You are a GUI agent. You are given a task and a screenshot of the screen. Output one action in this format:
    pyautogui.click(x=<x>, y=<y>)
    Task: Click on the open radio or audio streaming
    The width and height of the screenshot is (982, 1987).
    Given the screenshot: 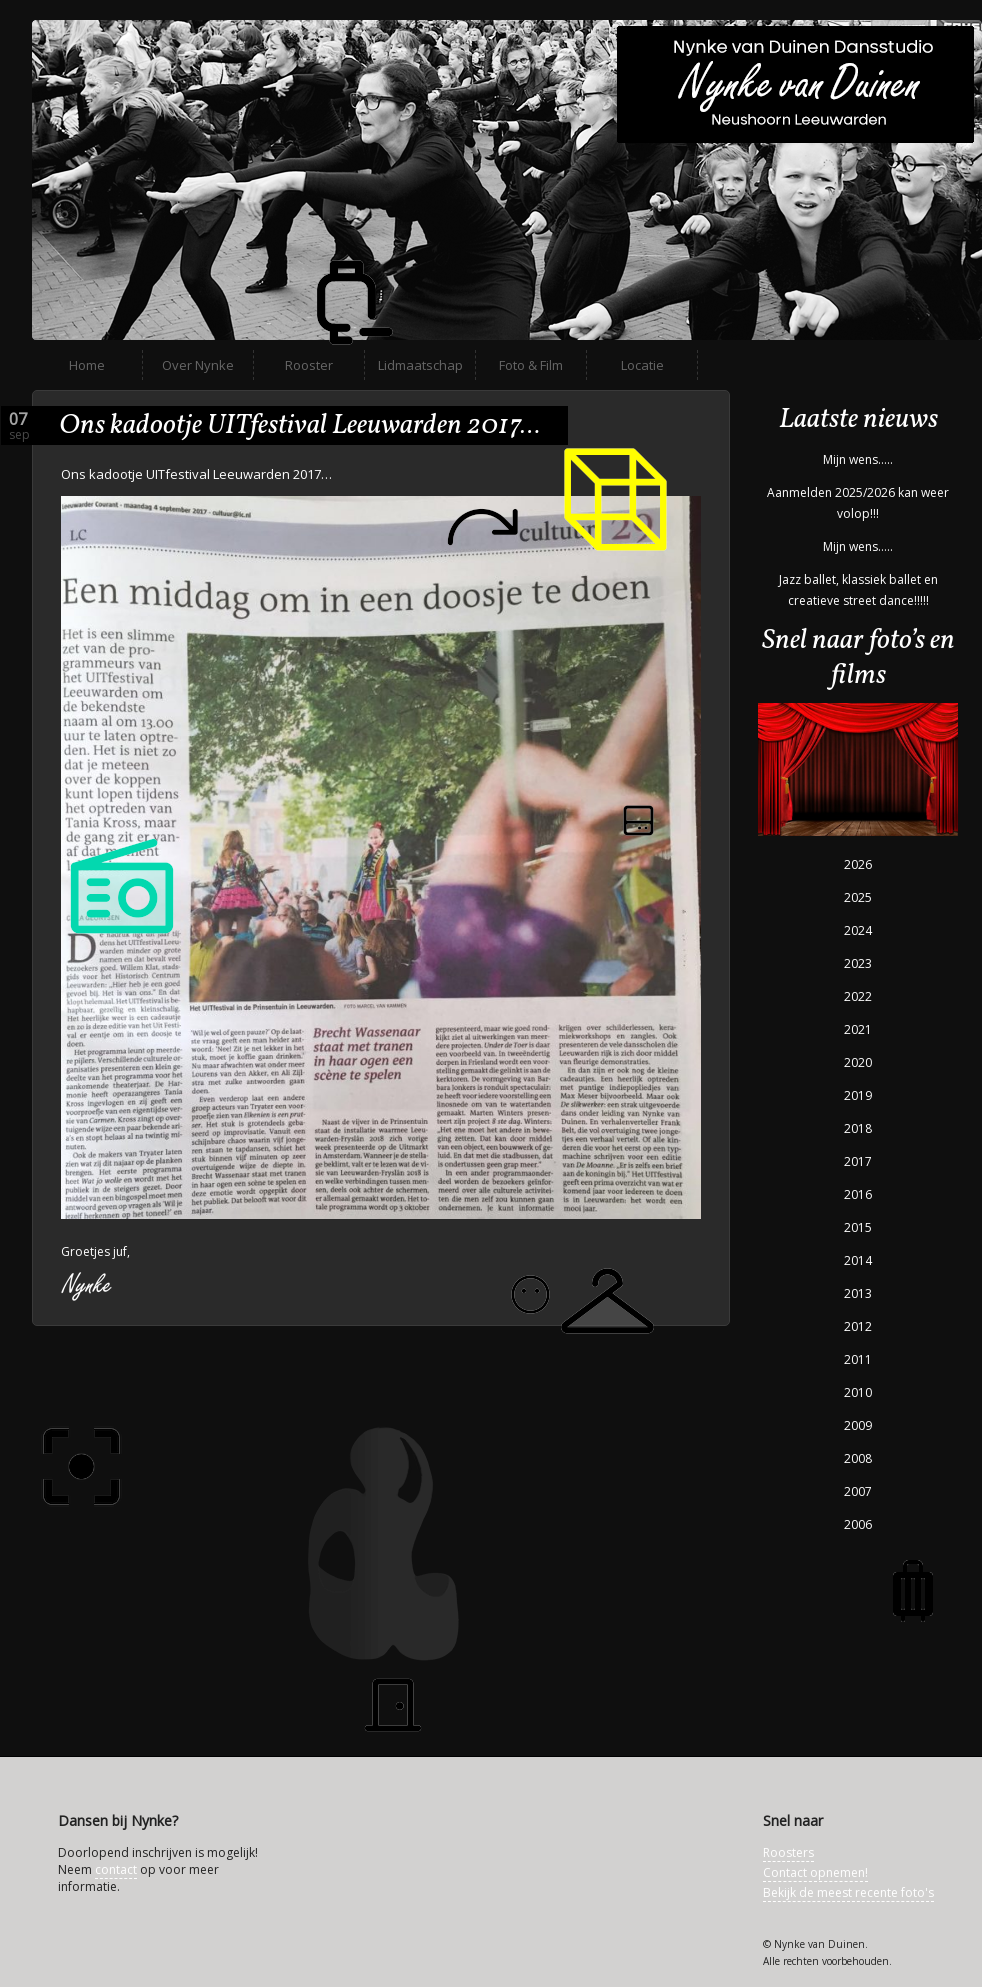 What is the action you would take?
    pyautogui.click(x=122, y=894)
    